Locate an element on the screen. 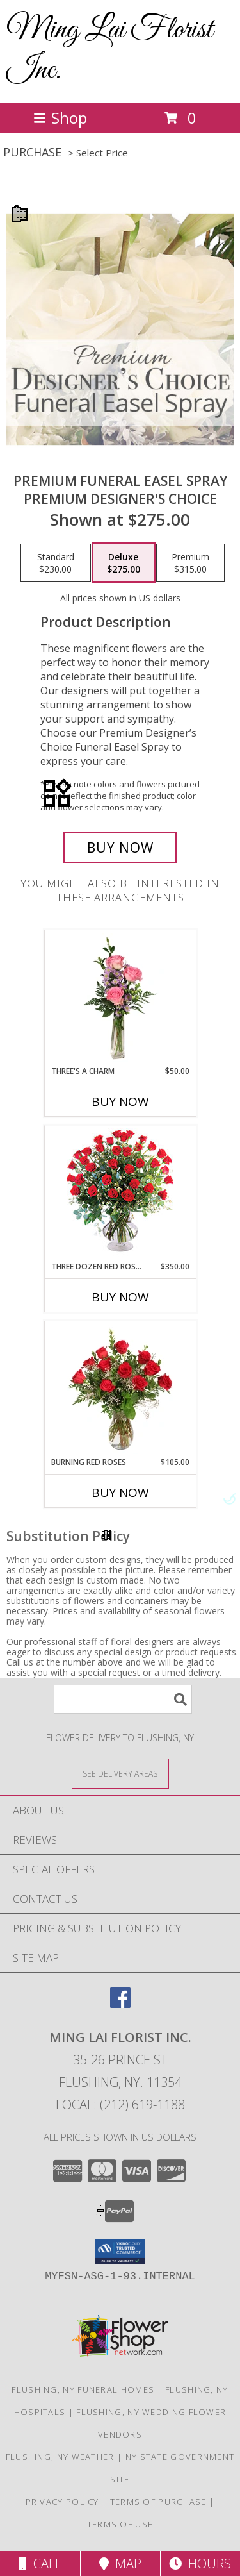  access photos from camera roll is located at coordinates (20, 214).